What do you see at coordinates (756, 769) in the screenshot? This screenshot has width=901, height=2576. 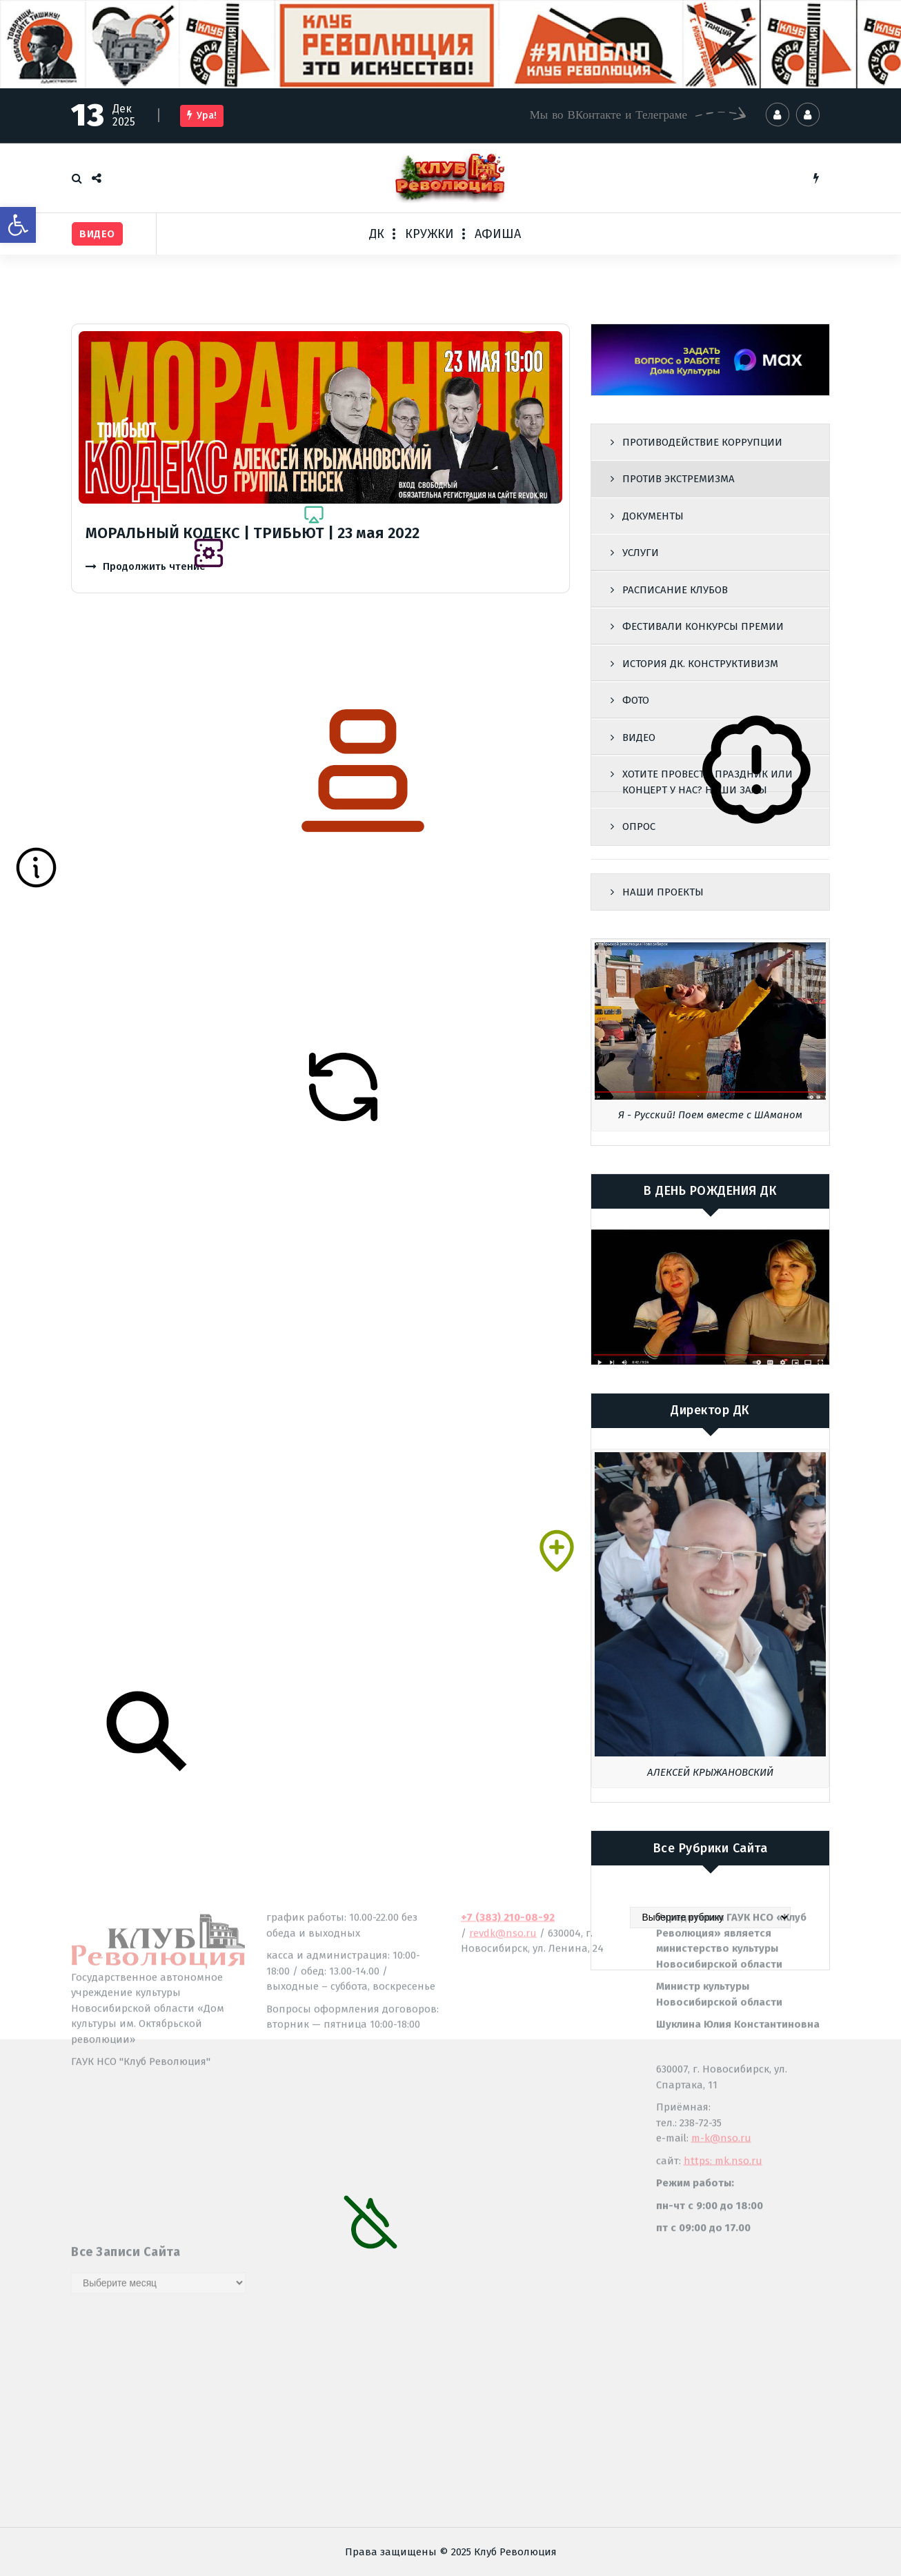 I see `indicates an alert or warning notification` at bounding box center [756, 769].